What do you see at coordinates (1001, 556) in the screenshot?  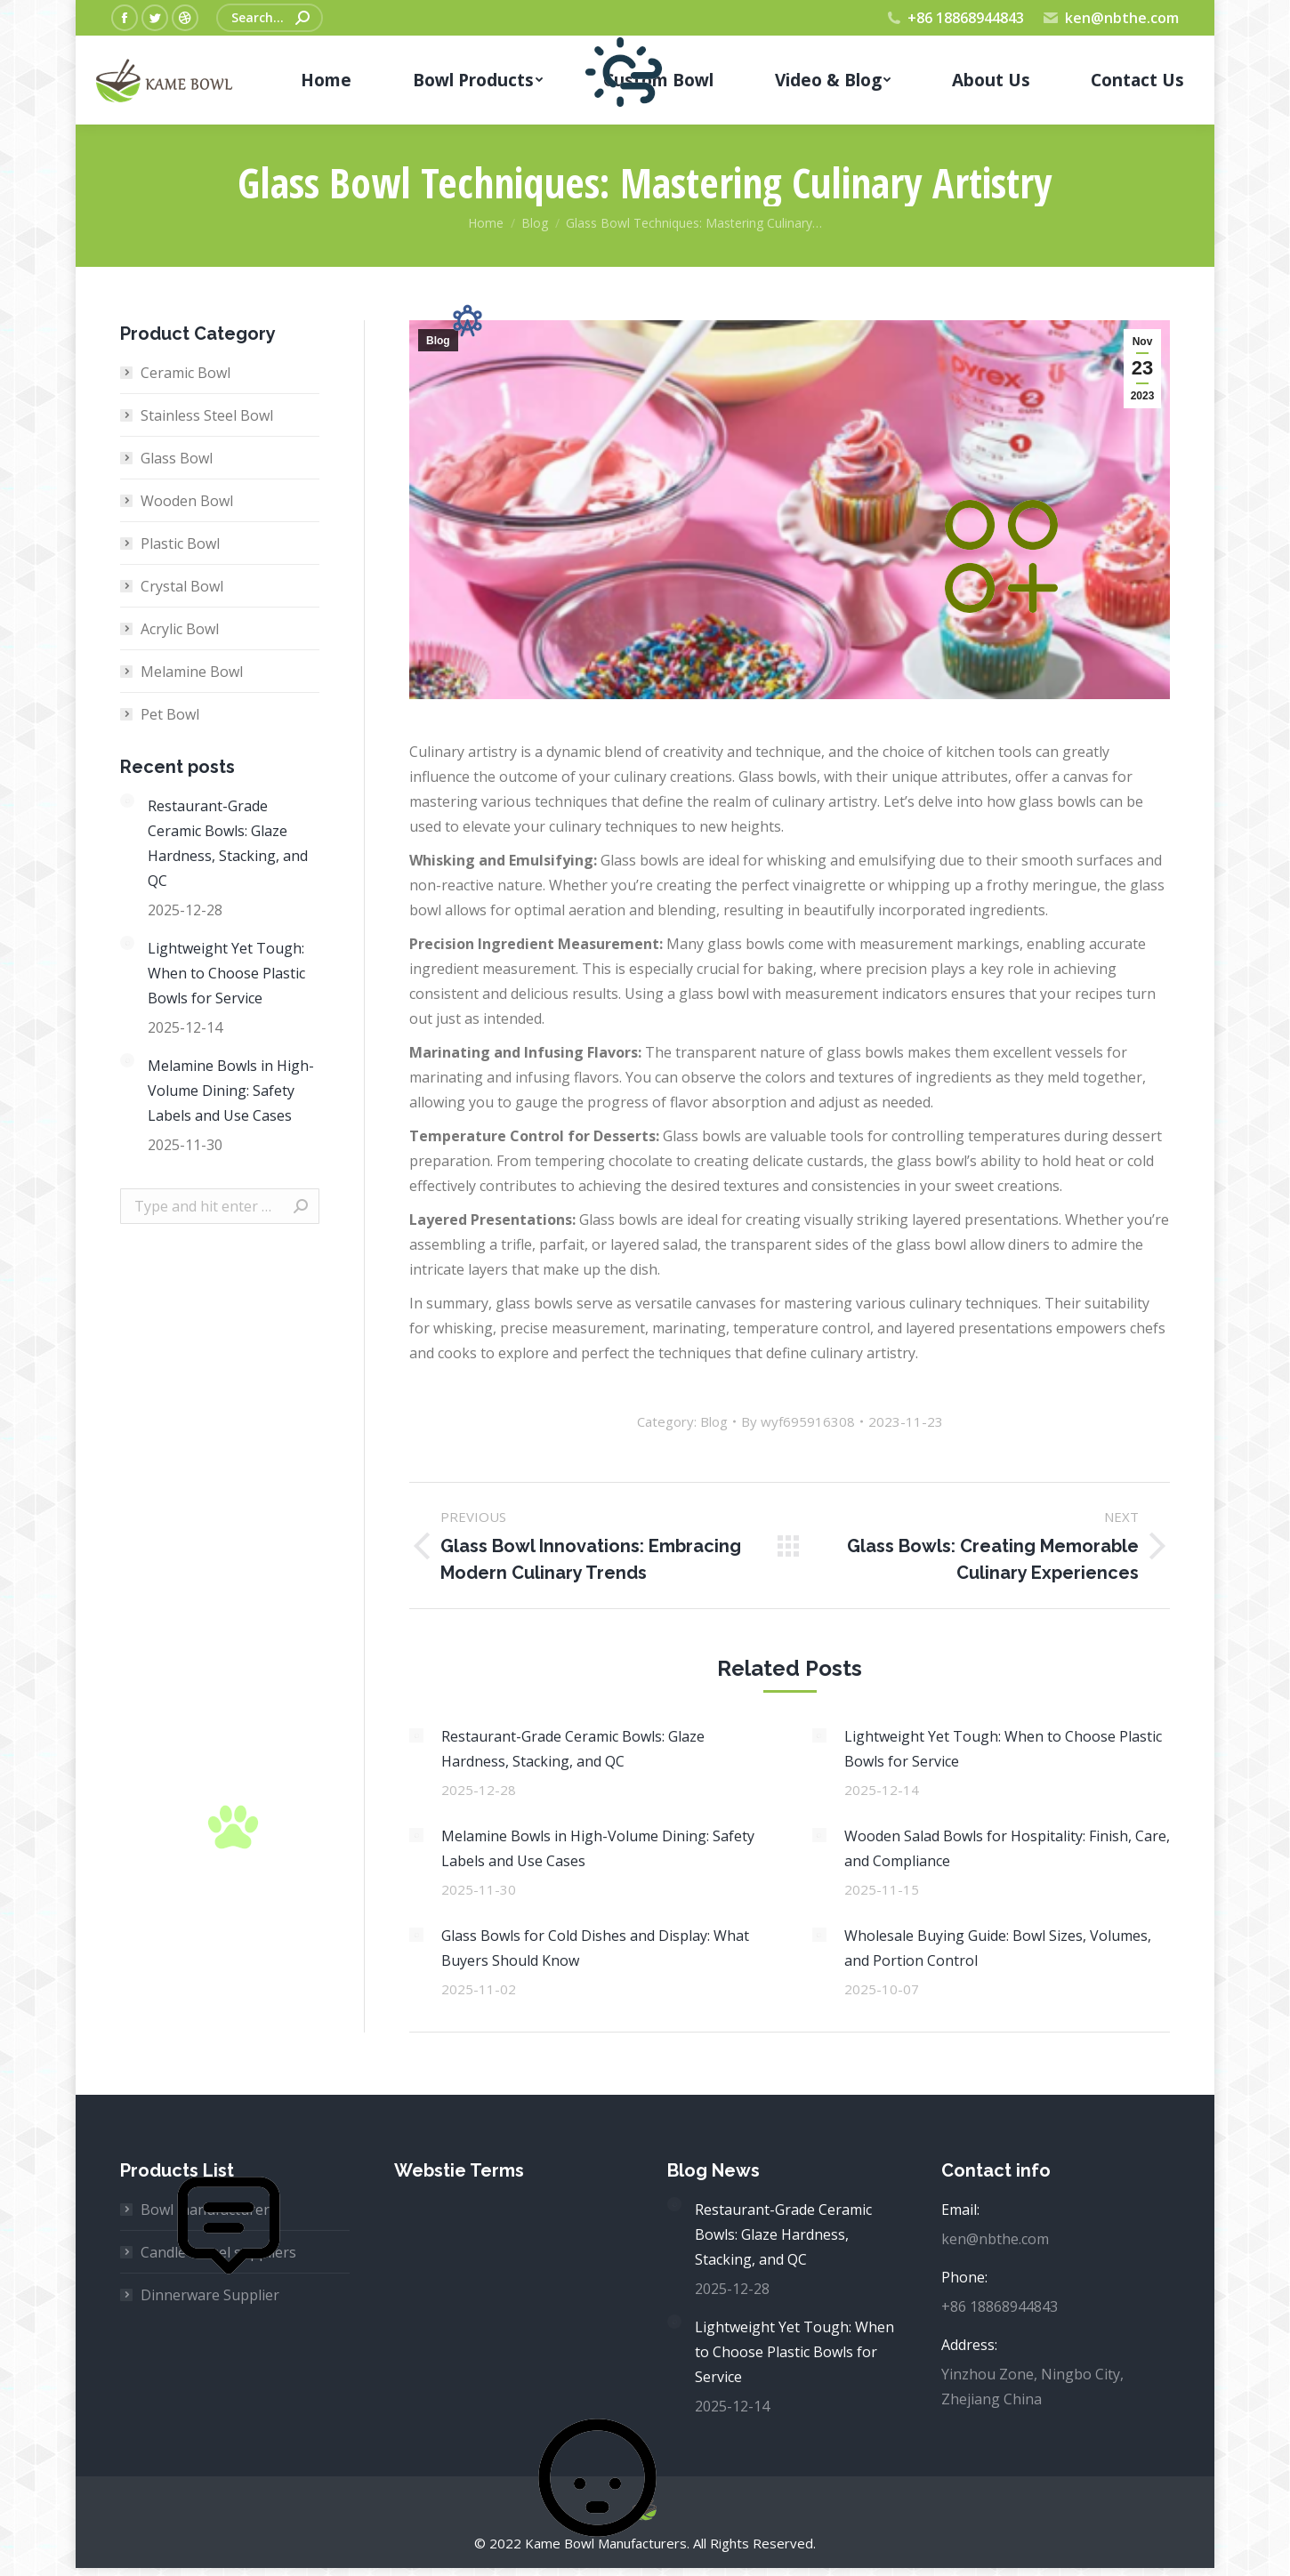 I see `add a new item to a group or collection` at bounding box center [1001, 556].